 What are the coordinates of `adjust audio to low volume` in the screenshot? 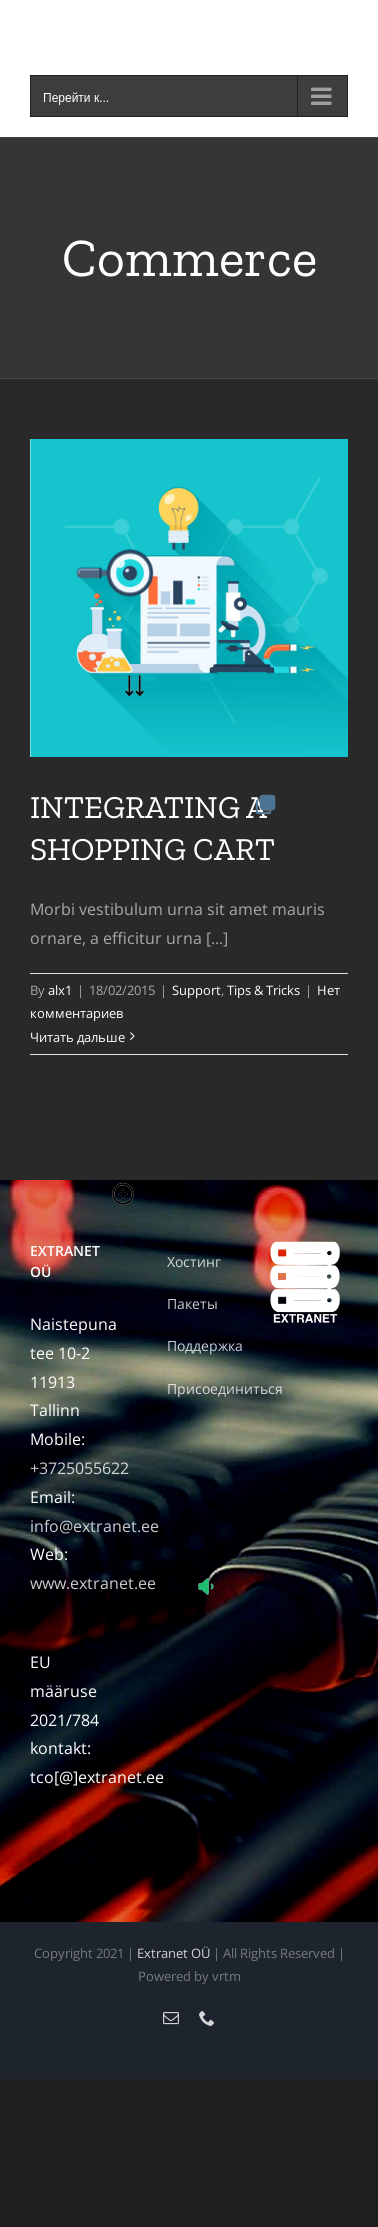 It's located at (206, 1586).